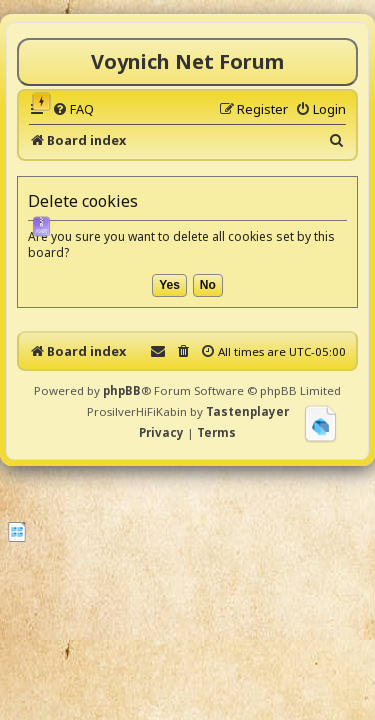 The height and width of the screenshot is (720, 375). Describe the element at coordinates (41, 226) in the screenshot. I see `a compressed RAR archive file` at that location.